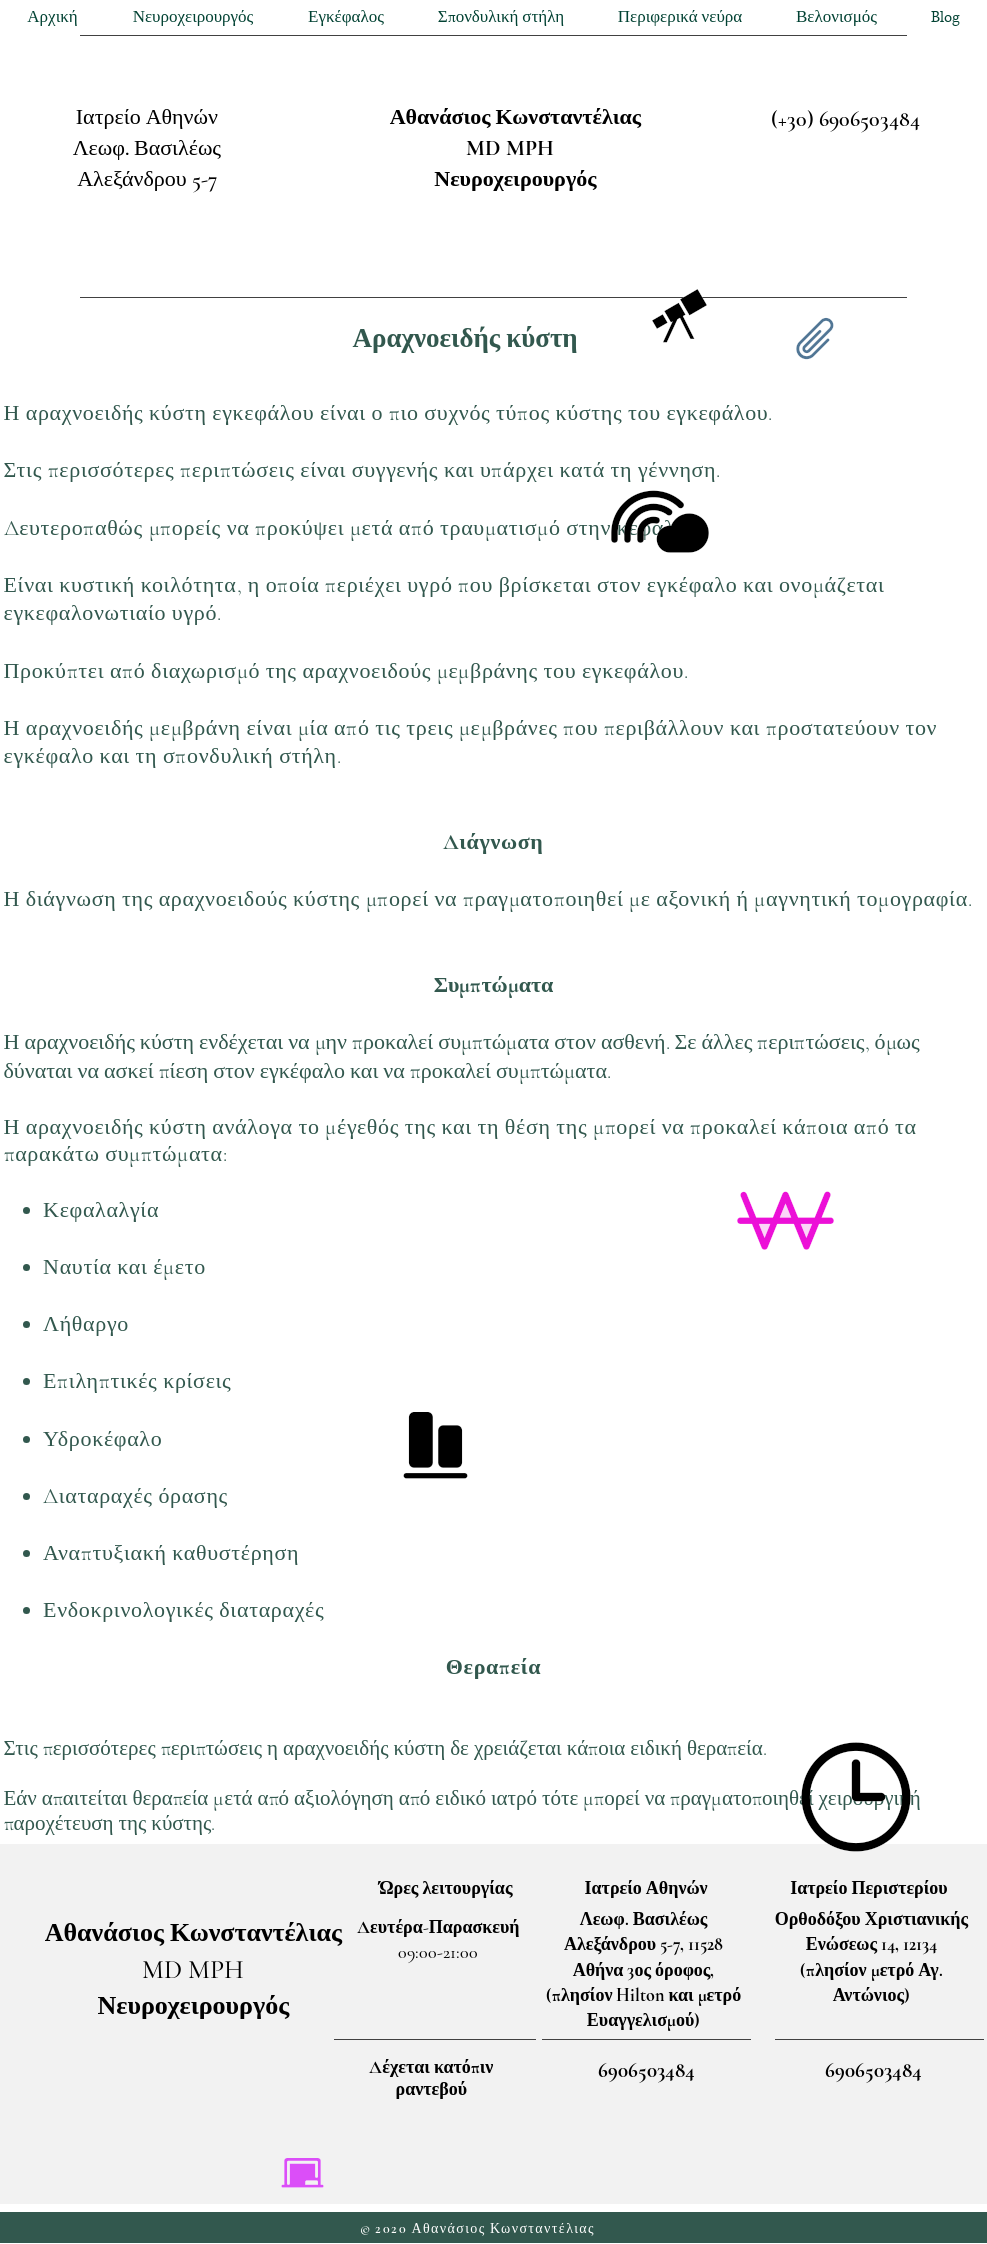 Image resolution: width=987 pixels, height=2244 pixels. What do you see at coordinates (679, 316) in the screenshot?
I see `explore or discover new content` at bounding box center [679, 316].